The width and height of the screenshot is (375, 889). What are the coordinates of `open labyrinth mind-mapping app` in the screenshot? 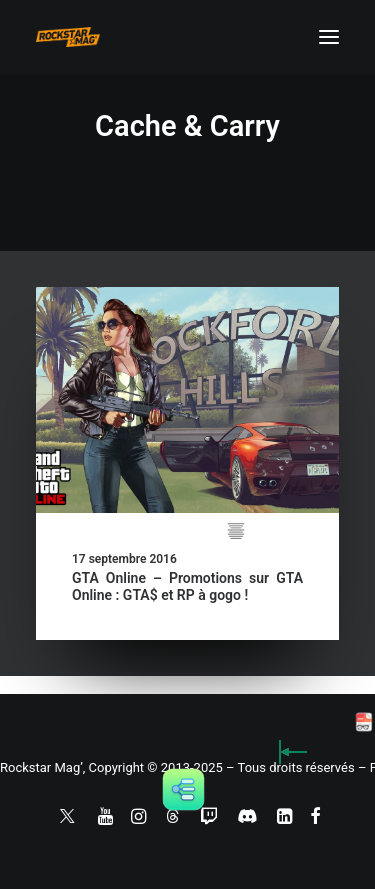 It's located at (183, 789).